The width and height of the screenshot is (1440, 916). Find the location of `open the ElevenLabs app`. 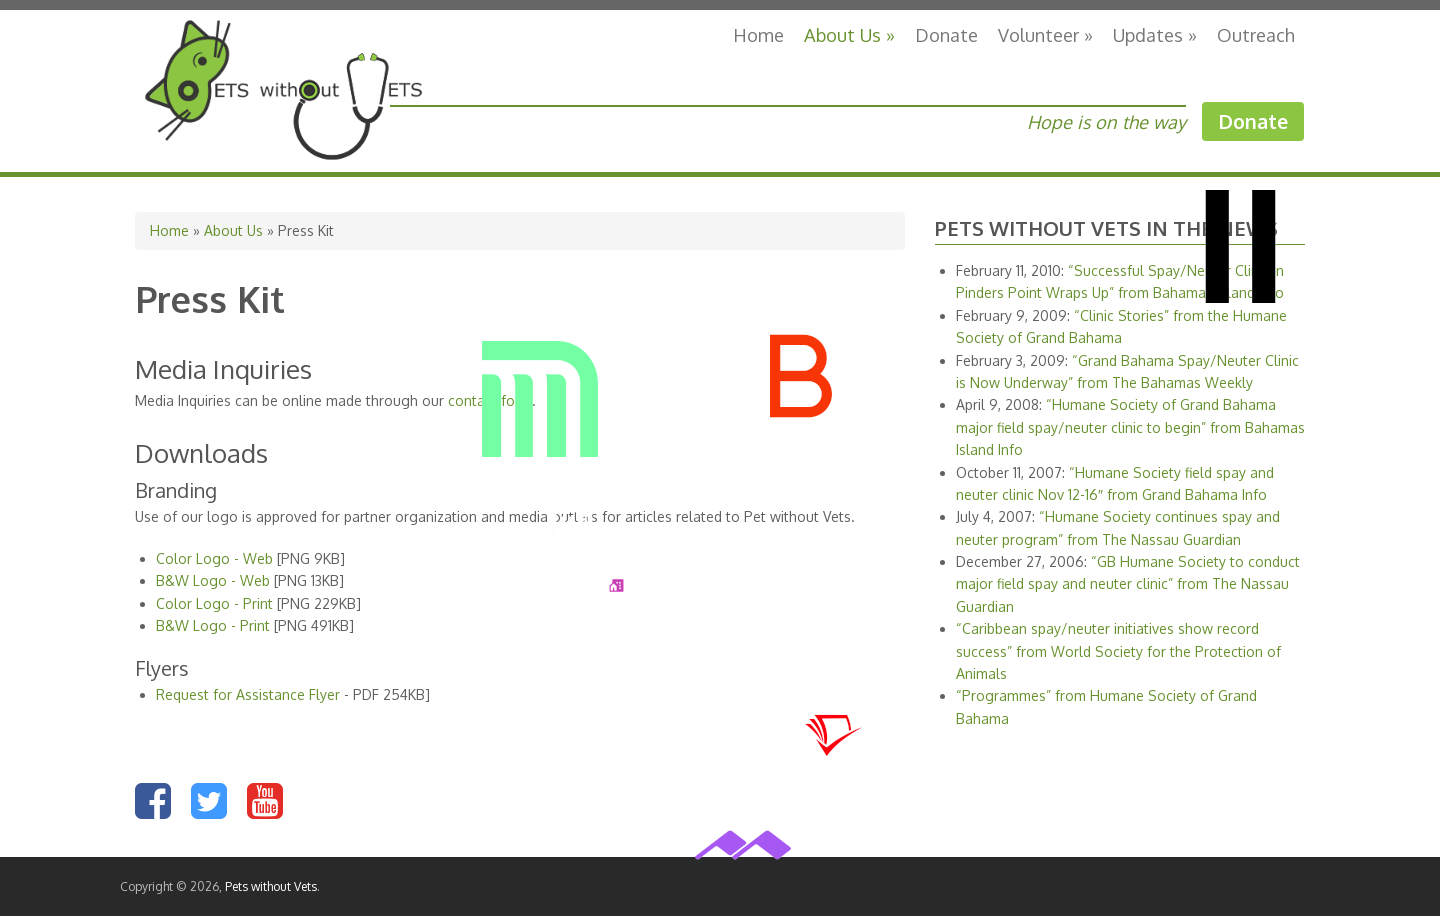

open the ElevenLabs app is located at coordinates (1240, 246).